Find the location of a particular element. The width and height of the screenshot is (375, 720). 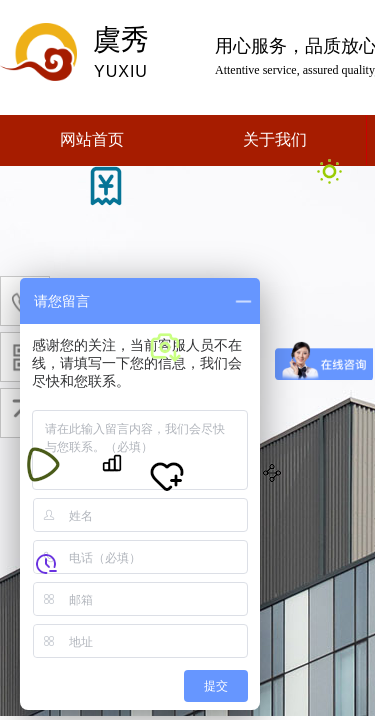

remove time or reduce duration is located at coordinates (46, 564).